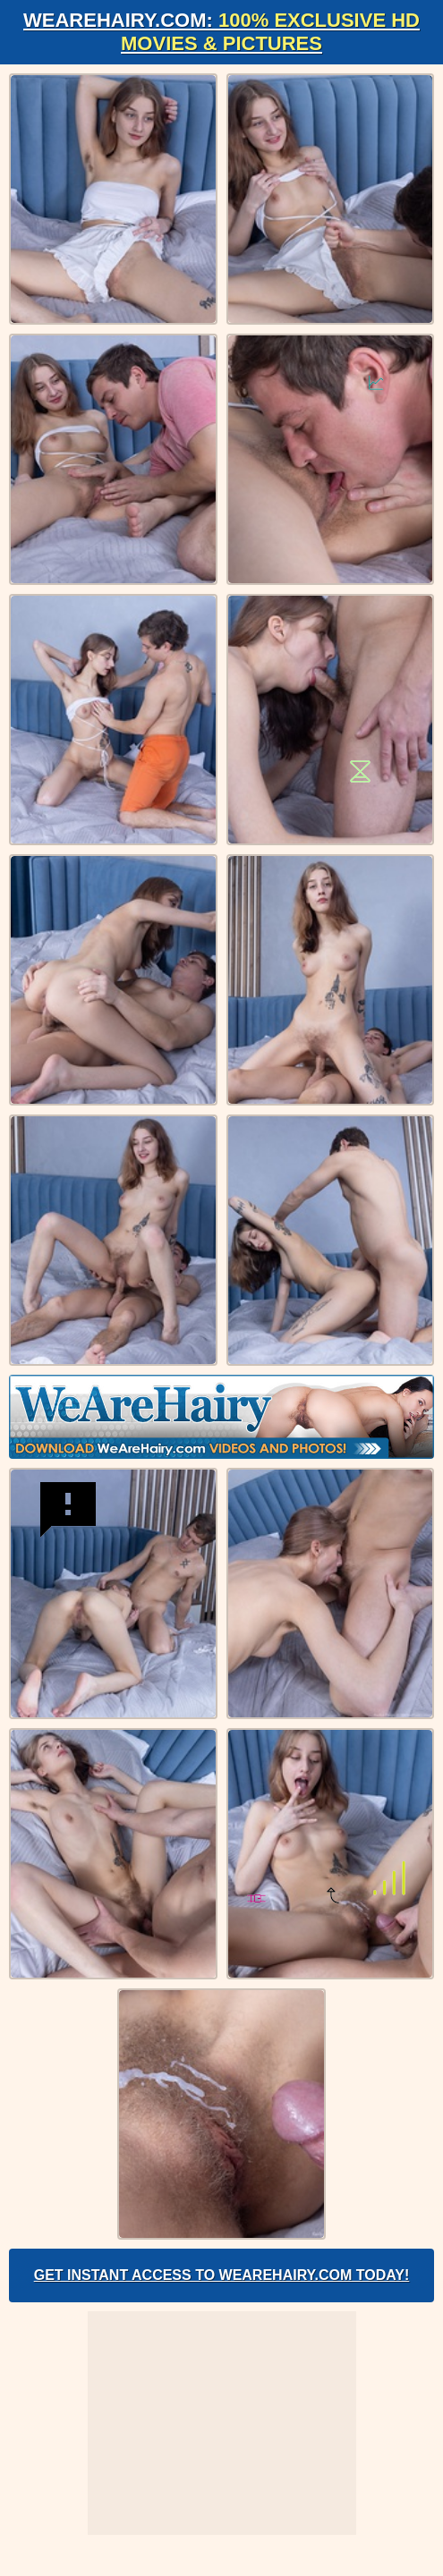 The image size is (443, 2576). Describe the element at coordinates (68, 1510) in the screenshot. I see `message failed to send` at that location.